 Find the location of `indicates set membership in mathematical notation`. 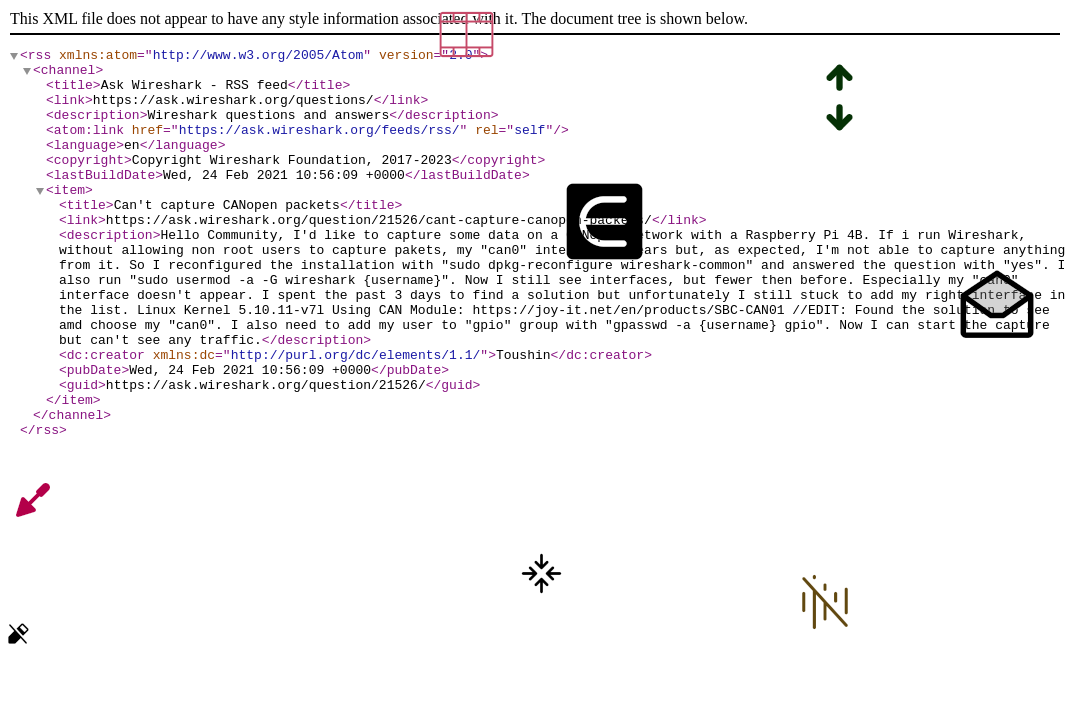

indicates set membership in mathematical notation is located at coordinates (604, 221).